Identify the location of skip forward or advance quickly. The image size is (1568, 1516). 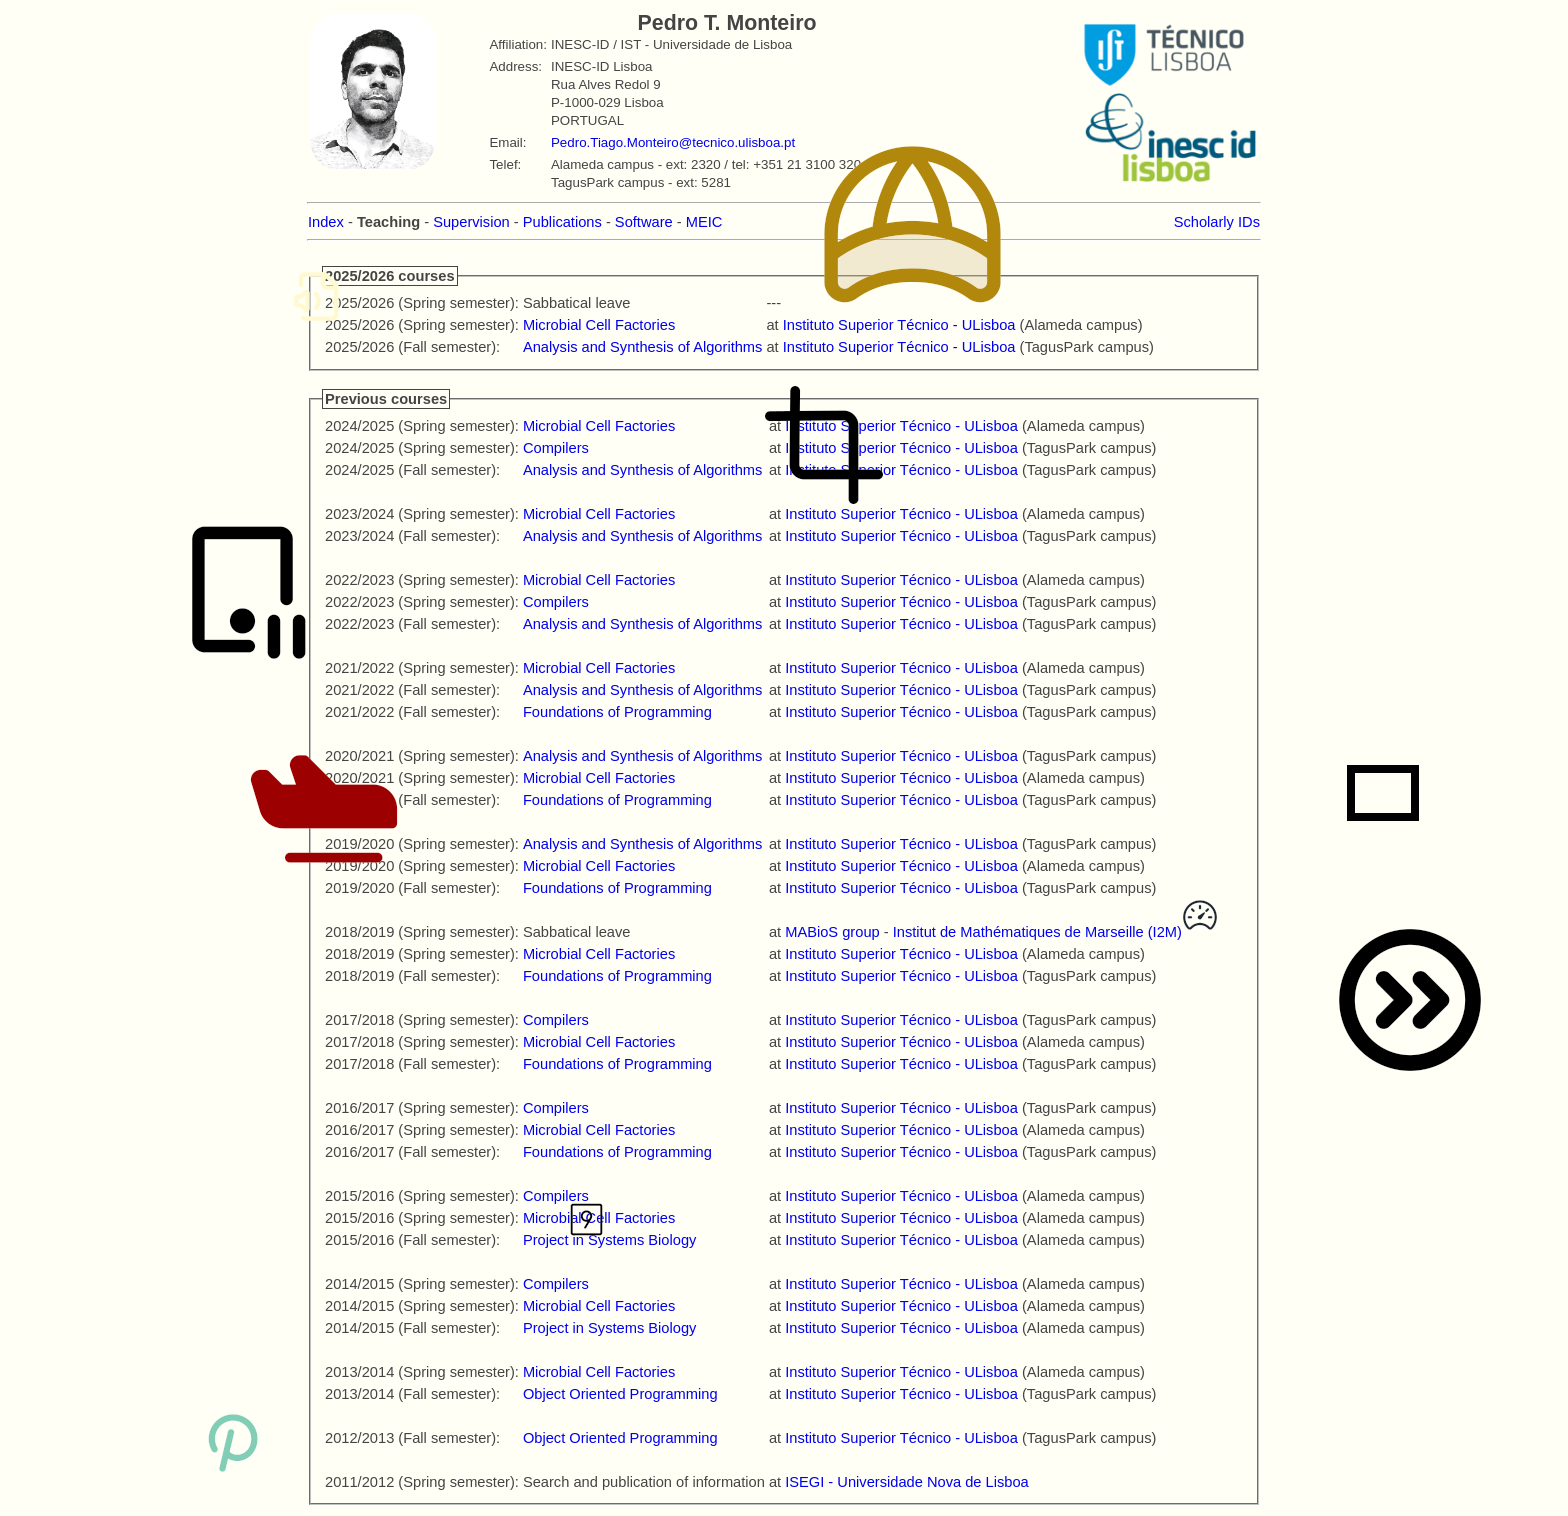
(1410, 1000).